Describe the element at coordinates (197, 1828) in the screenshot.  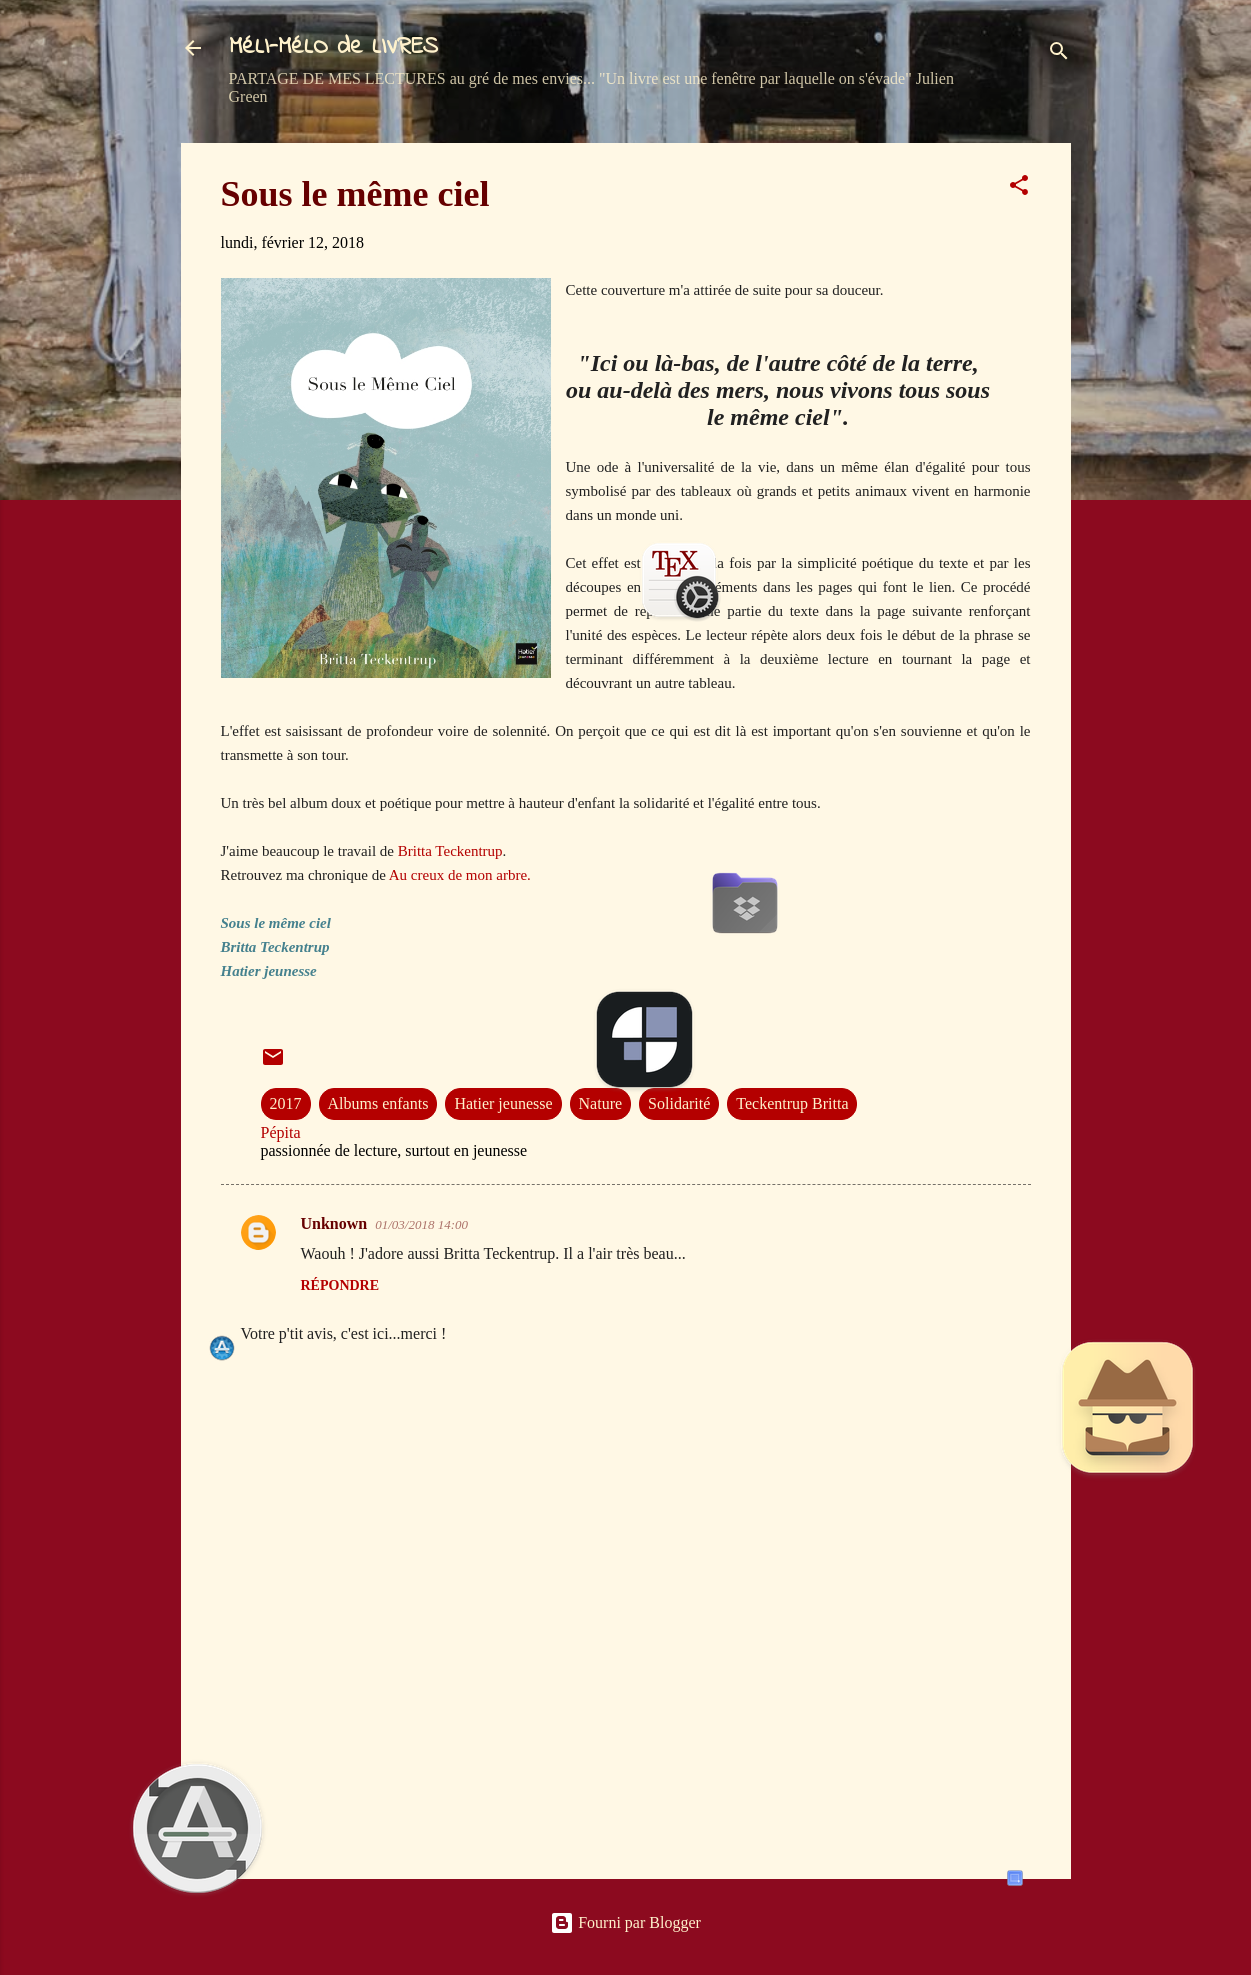
I see `open the software update manager` at that location.